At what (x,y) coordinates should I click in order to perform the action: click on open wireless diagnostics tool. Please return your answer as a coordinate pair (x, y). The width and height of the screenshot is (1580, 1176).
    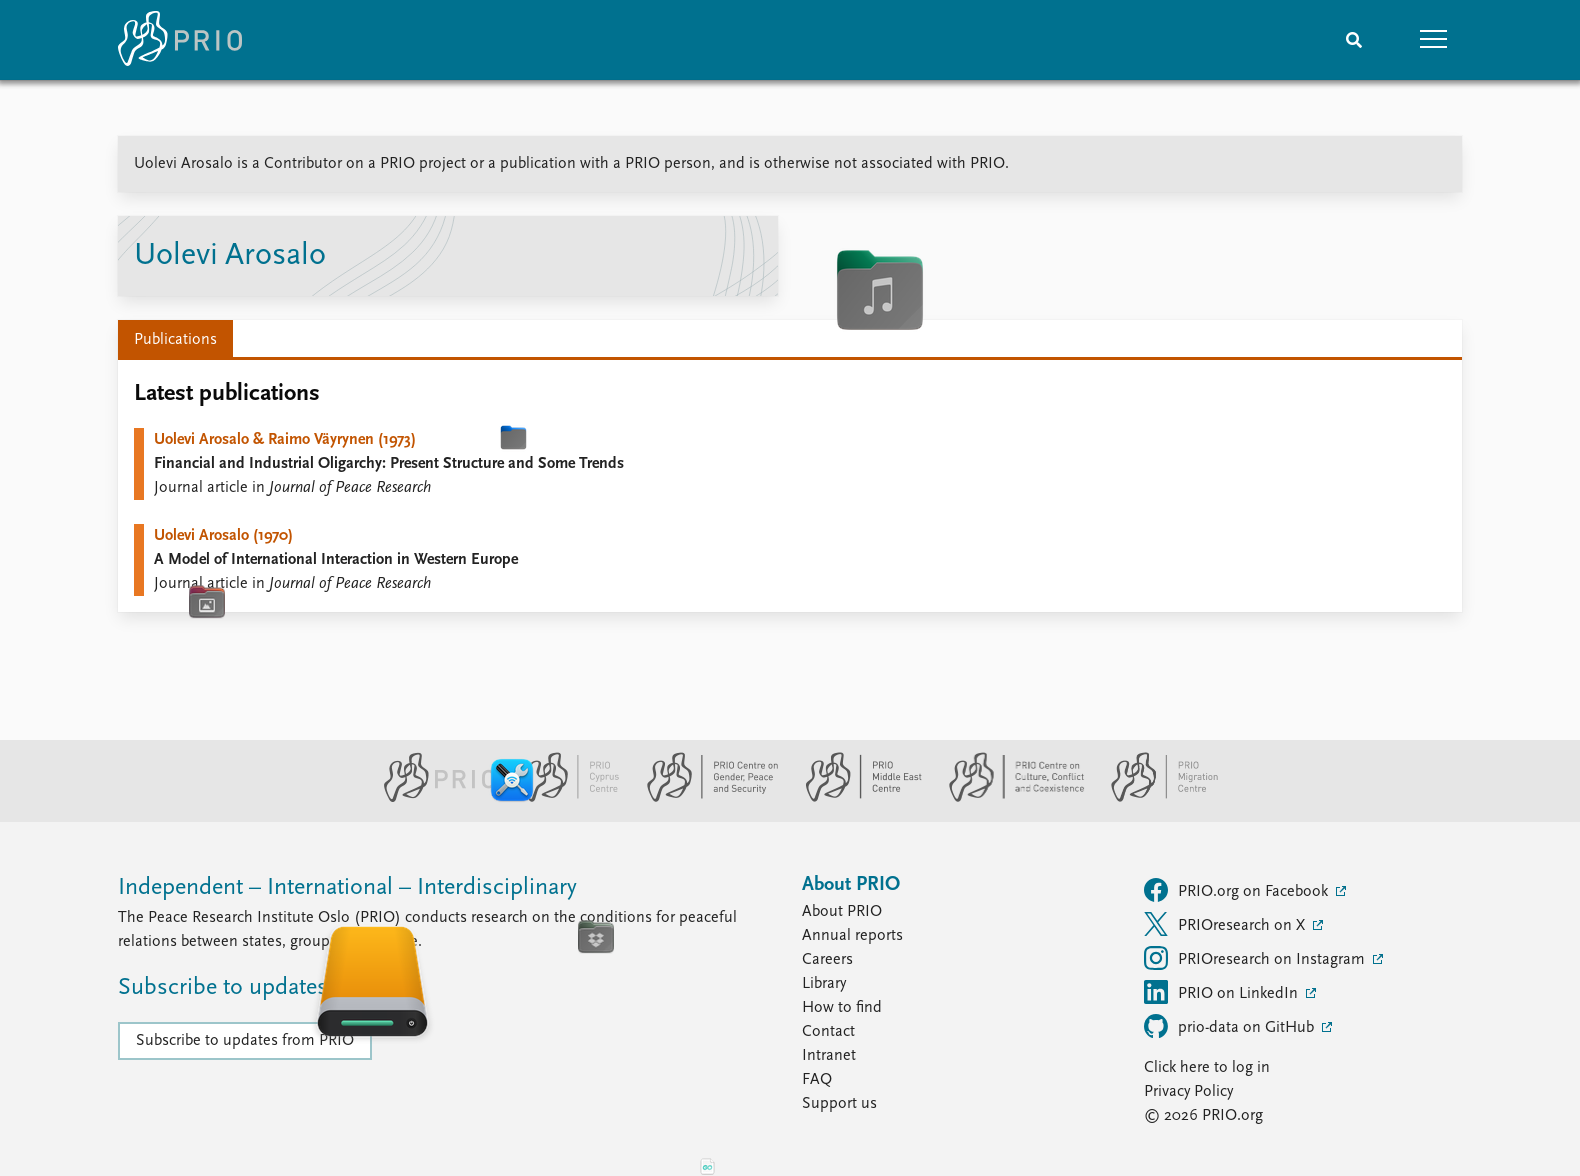
    Looking at the image, I should click on (512, 780).